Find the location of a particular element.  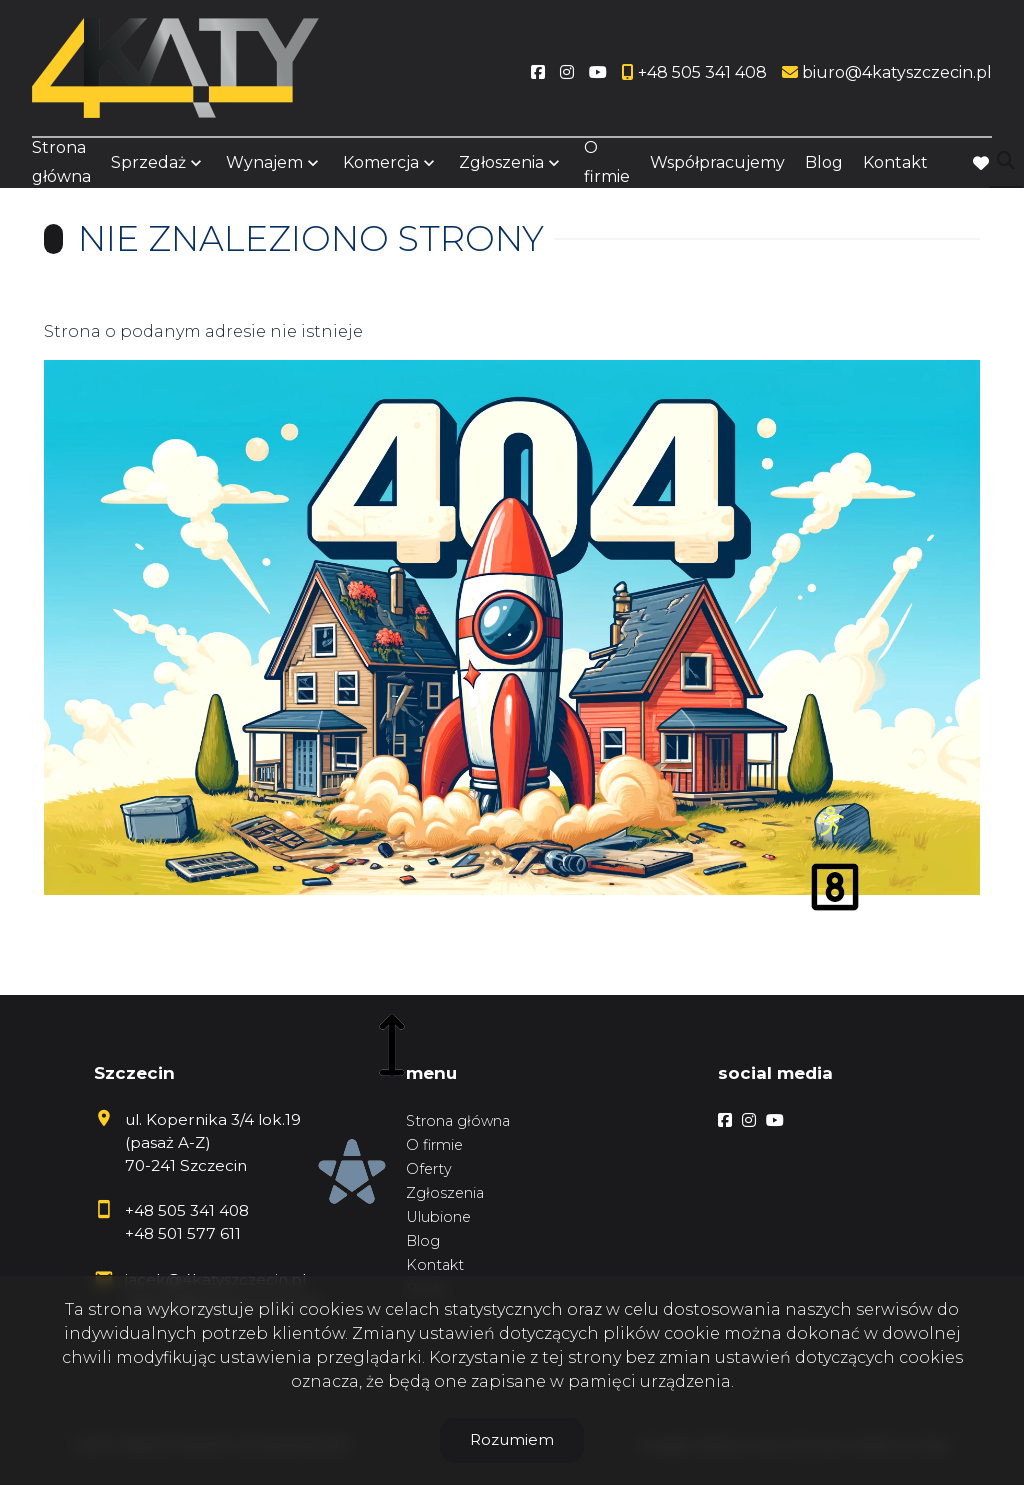

access throwing or toss-related activities is located at coordinates (830, 820).